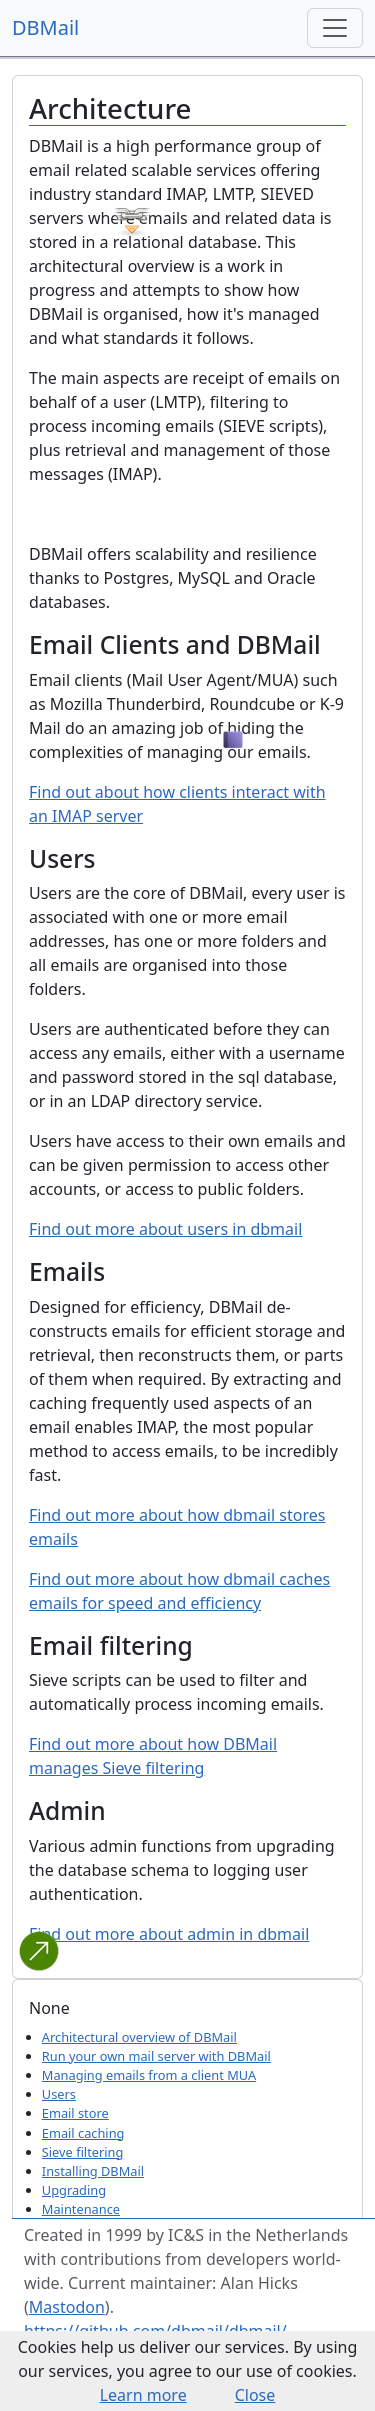 This screenshot has width=375, height=2411. I want to click on insert a hyperlink into content, so click(132, 217).